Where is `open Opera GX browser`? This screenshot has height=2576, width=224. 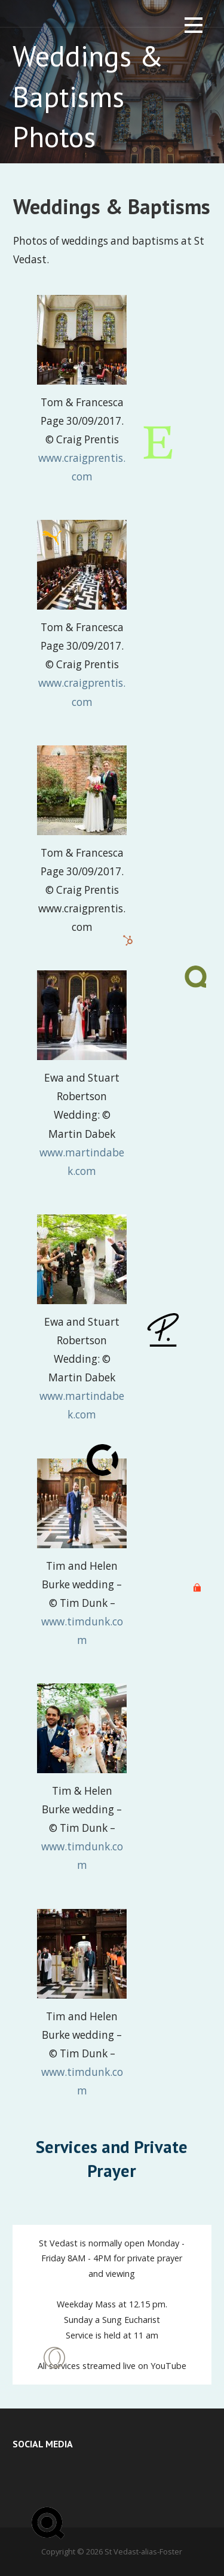
open Opera GX browser is located at coordinates (54, 2358).